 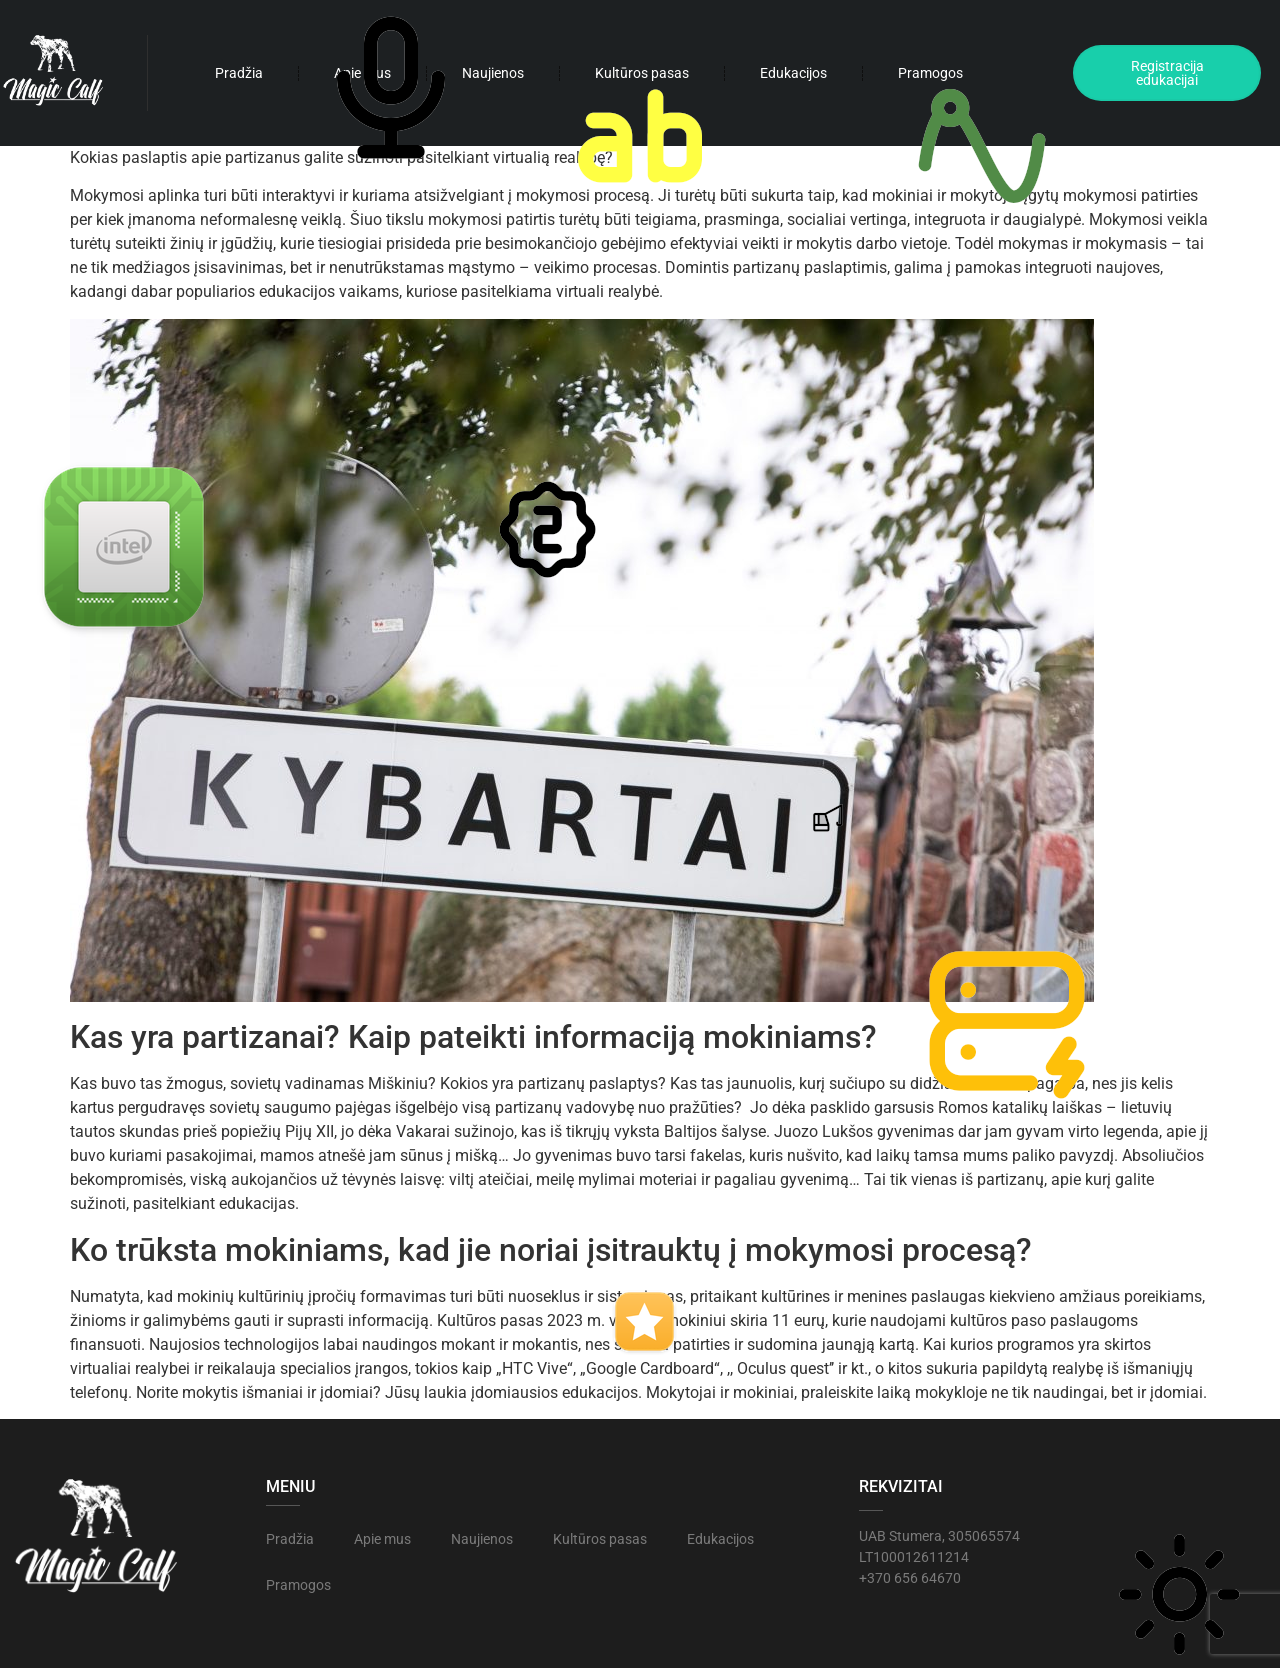 I want to click on view CPU or processor information, so click(x=124, y=547).